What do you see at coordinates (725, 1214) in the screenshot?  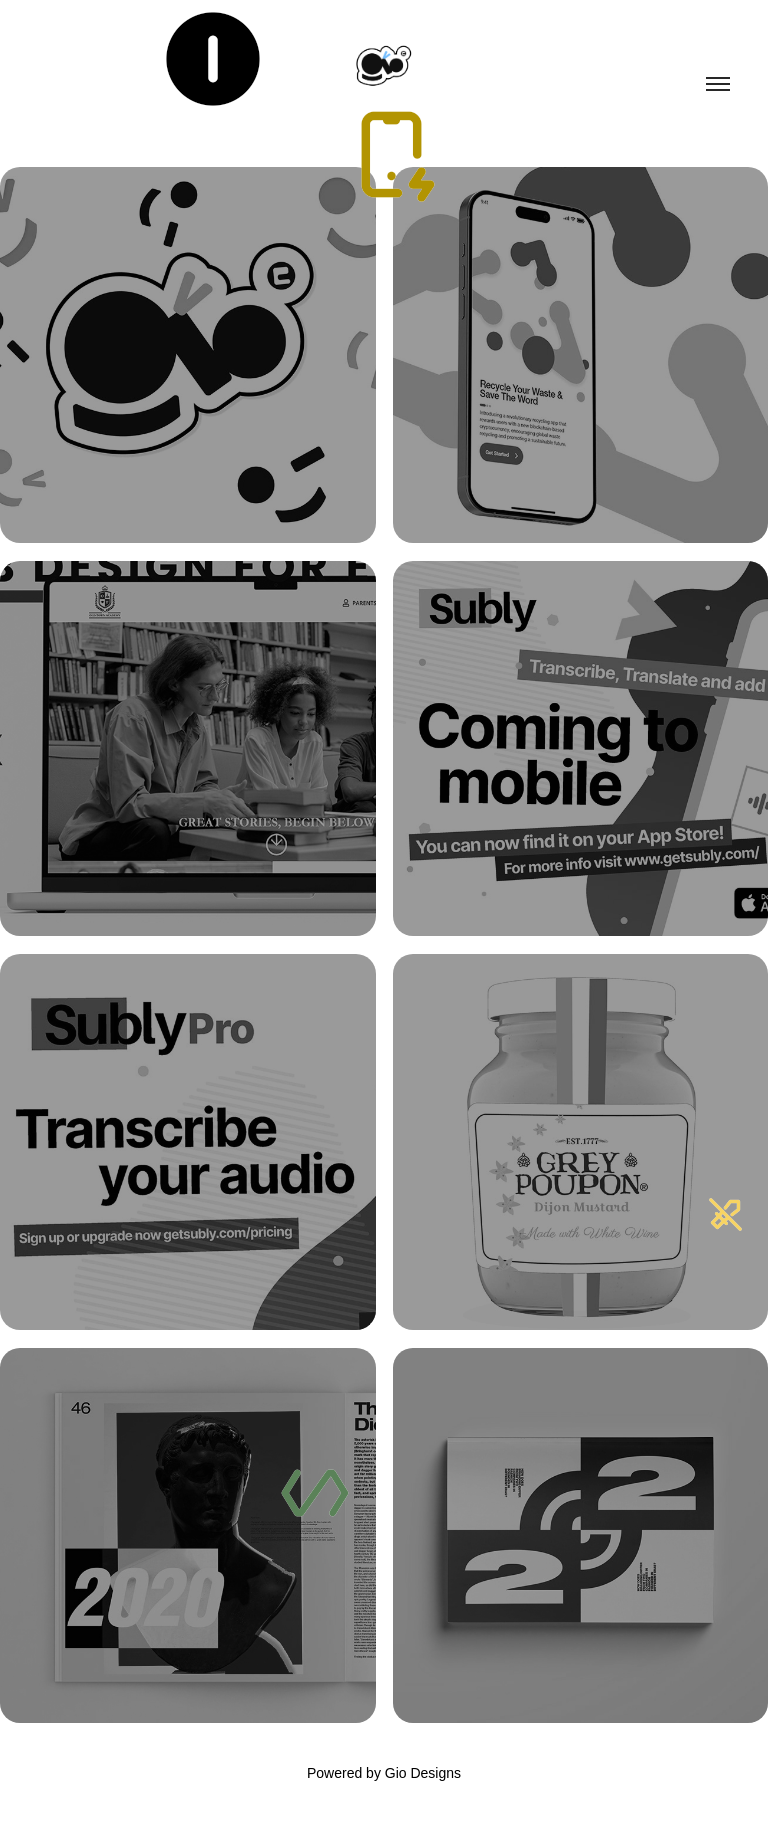 I see `disable combat mode` at bounding box center [725, 1214].